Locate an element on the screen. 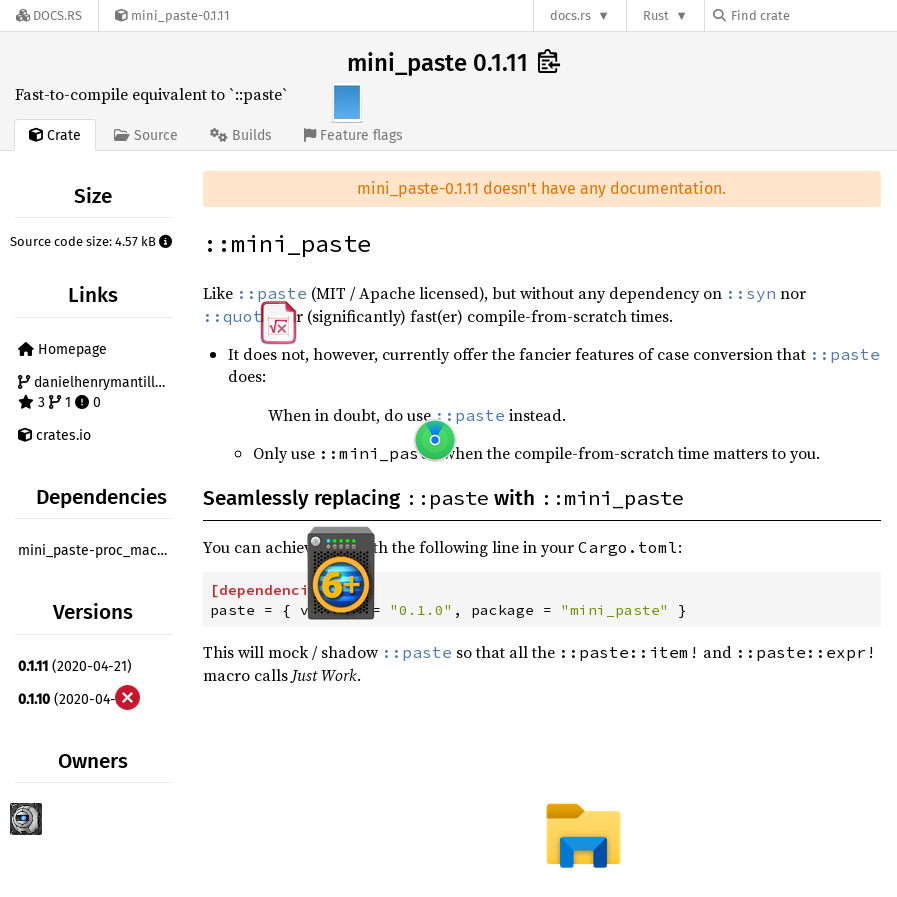 This screenshot has width=897, height=897. stop or cancel a running process is located at coordinates (127, 697).